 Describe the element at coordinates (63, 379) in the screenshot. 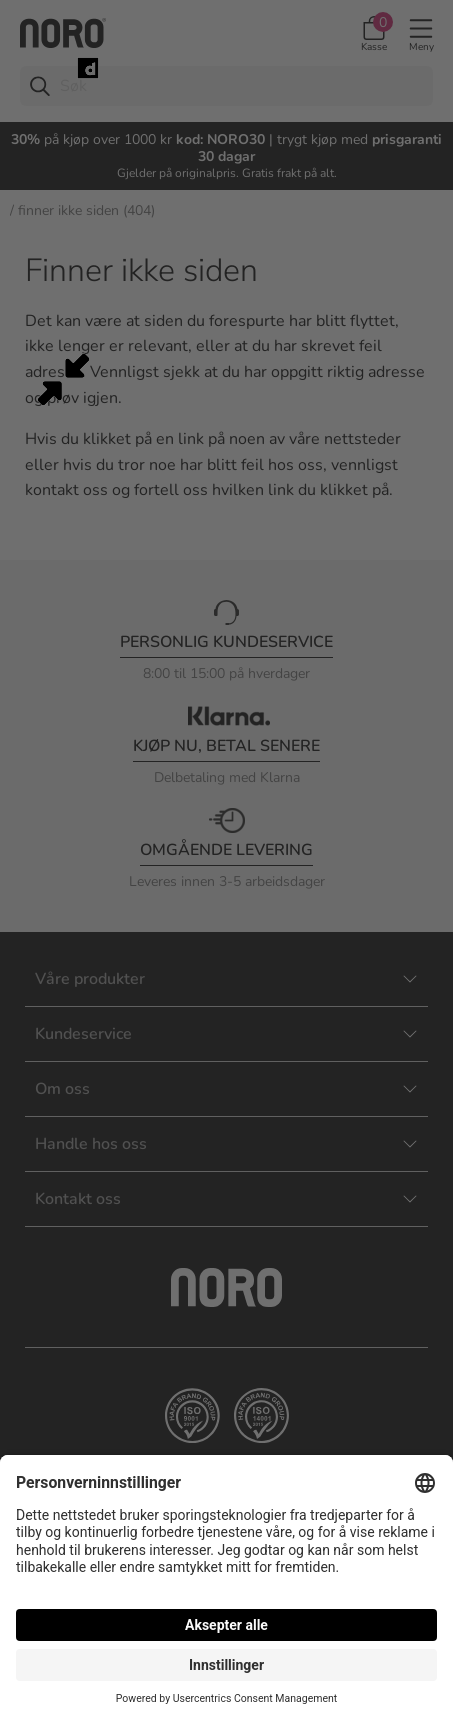

I see `exit fullscreen mode` at that location.